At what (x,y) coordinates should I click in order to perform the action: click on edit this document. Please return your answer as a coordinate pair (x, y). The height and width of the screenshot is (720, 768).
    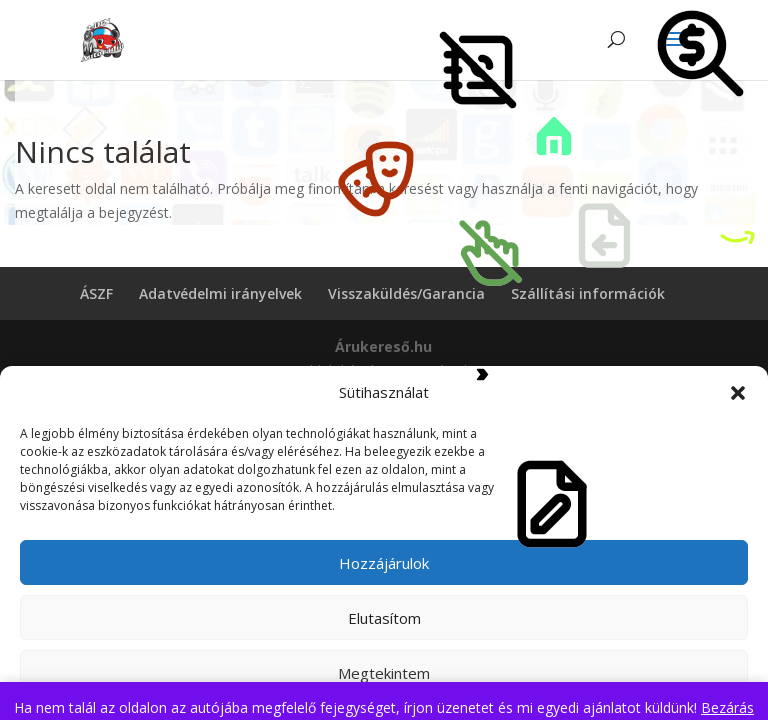
    Looking at the image, I should click on (552, 504).